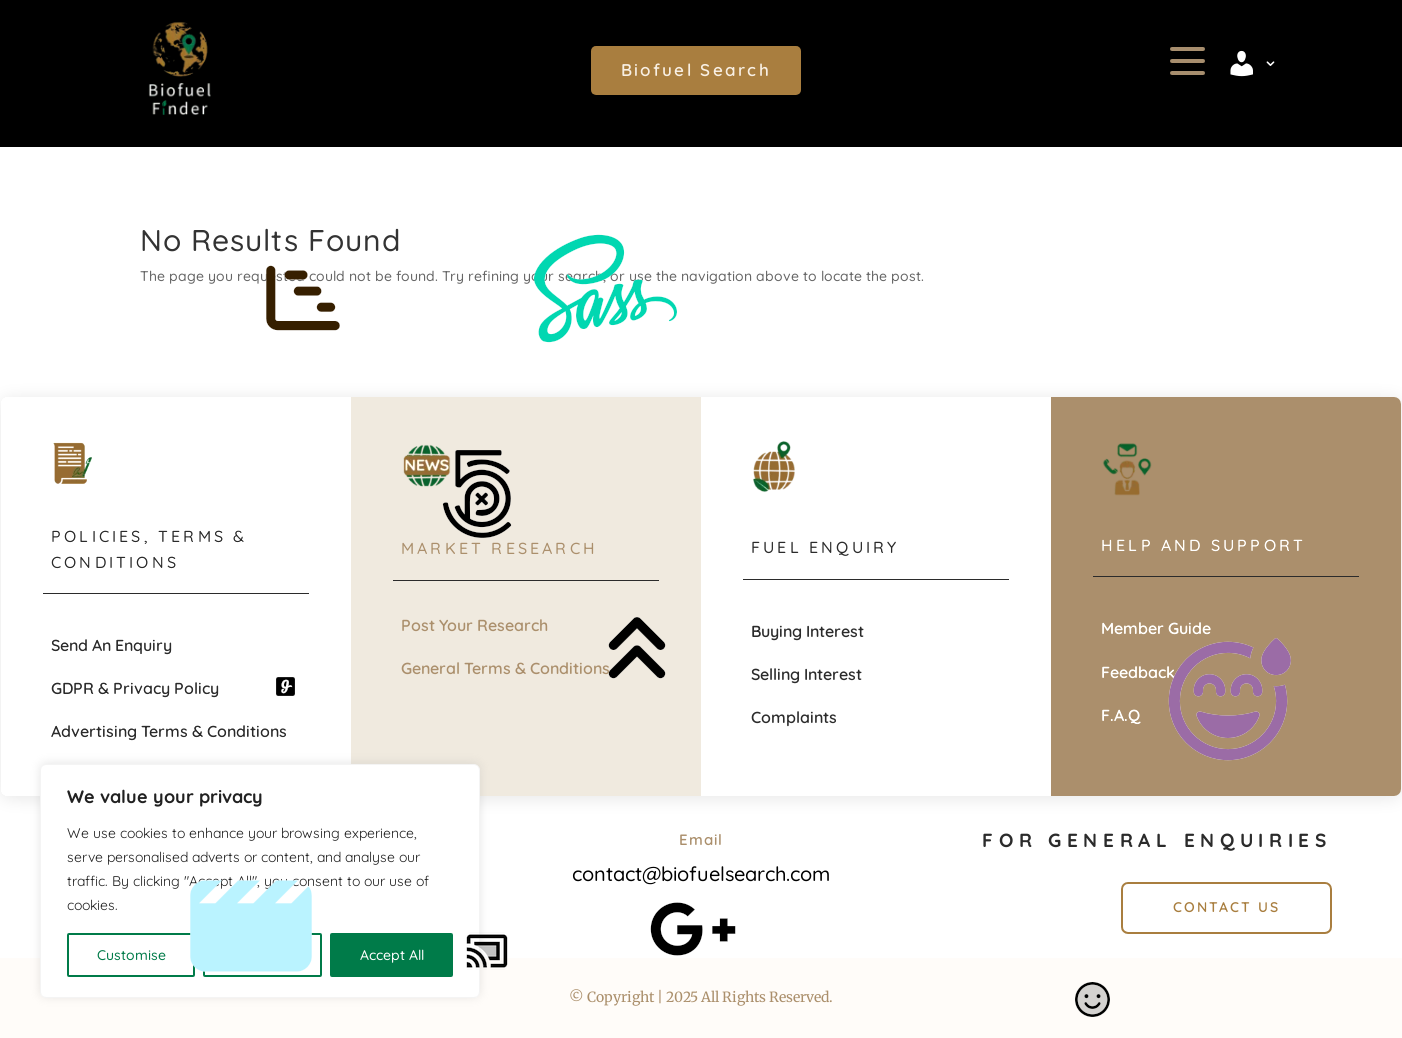 The width and height of the screenshot is (1402, 1038). What do you see at coordinates (303, 298) in the screenshot?
I see `view project timeline or gantt chart` at bounding box center [303, 298].